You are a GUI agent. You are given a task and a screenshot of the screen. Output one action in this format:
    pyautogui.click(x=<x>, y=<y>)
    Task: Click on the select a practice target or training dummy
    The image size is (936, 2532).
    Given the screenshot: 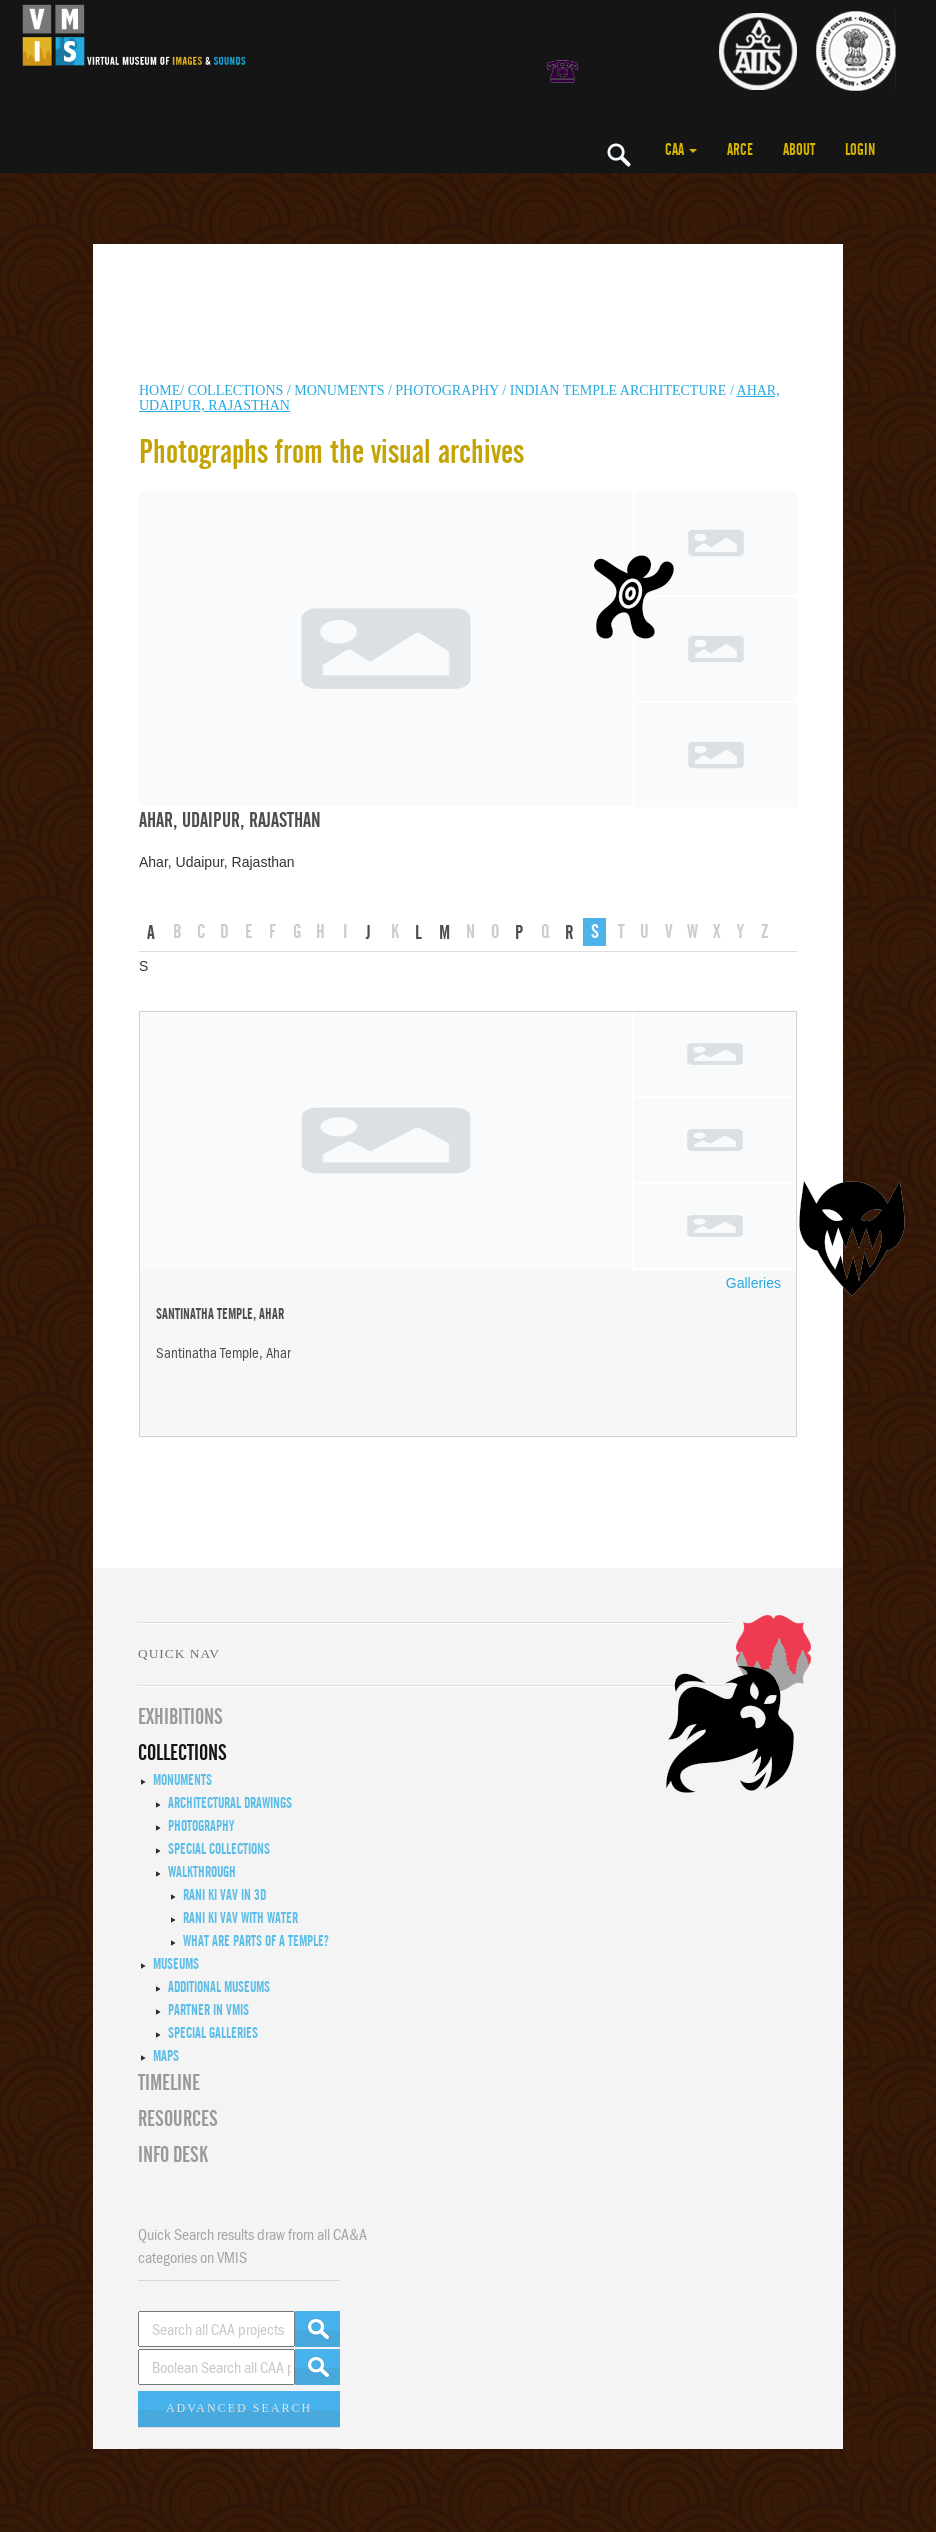 What is the action you would take?
    pyautogui.click(x=633, y=597)
    